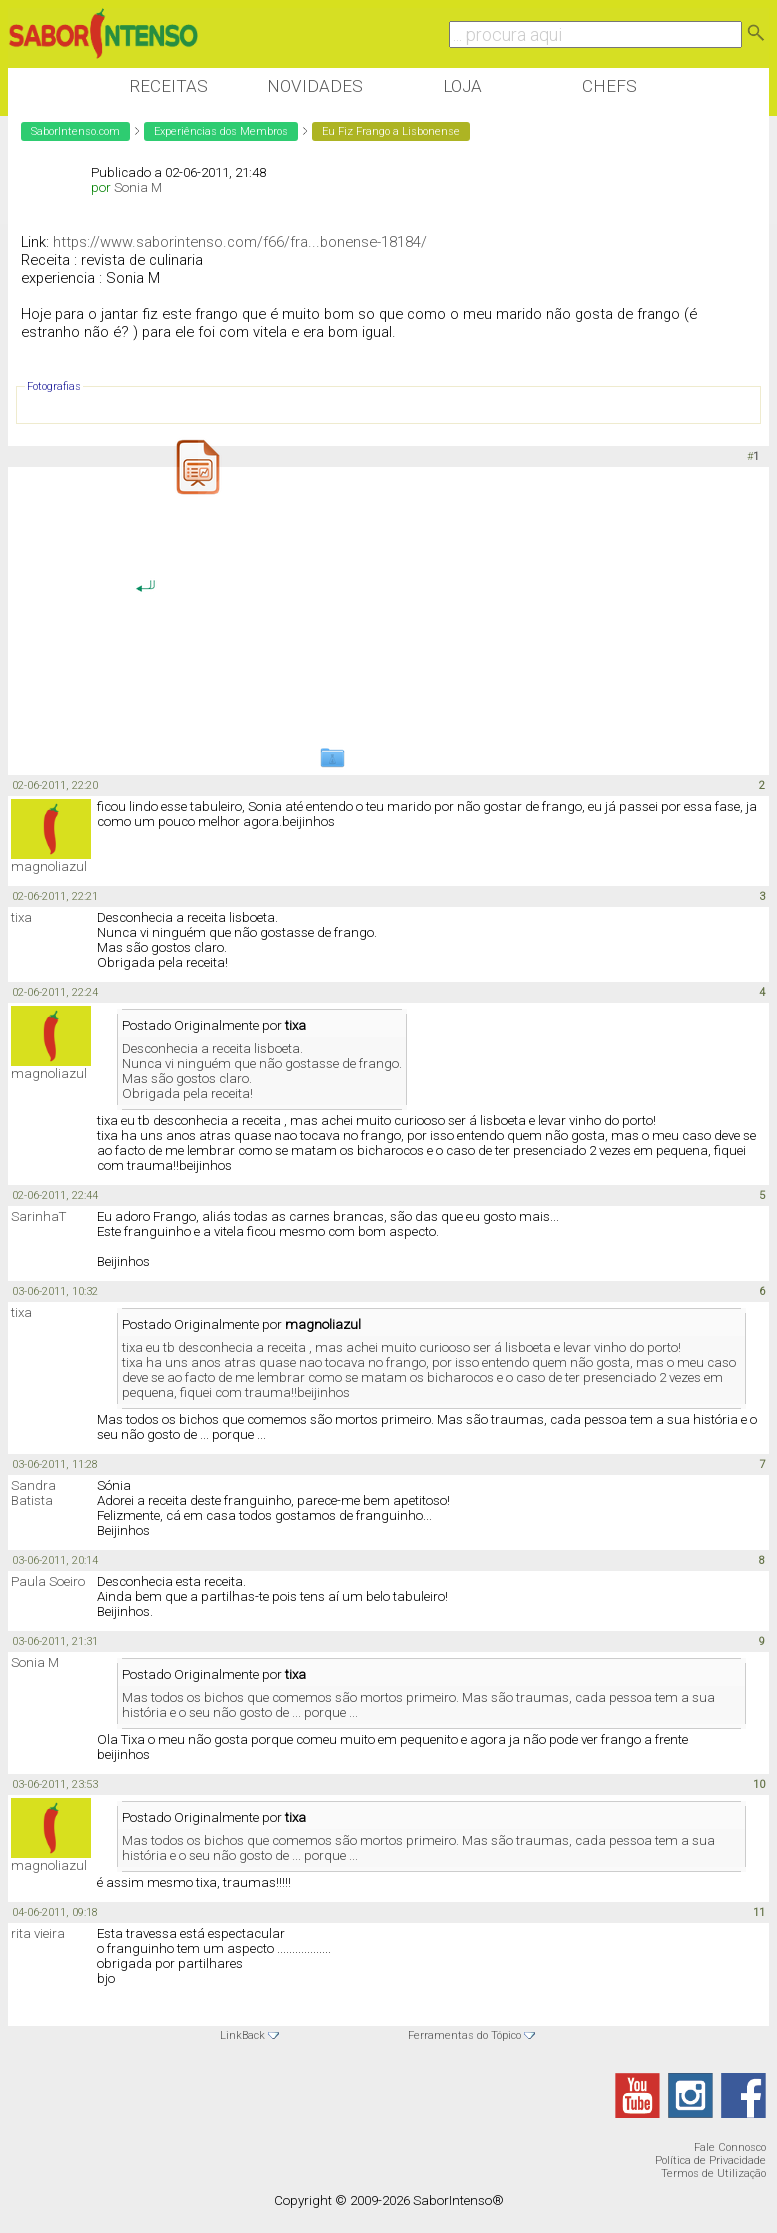 The image size is (777, 2233). Describe the element at coordinates (145, 586) in the screenshot. I see `reply to all recipients of an email` at that location.